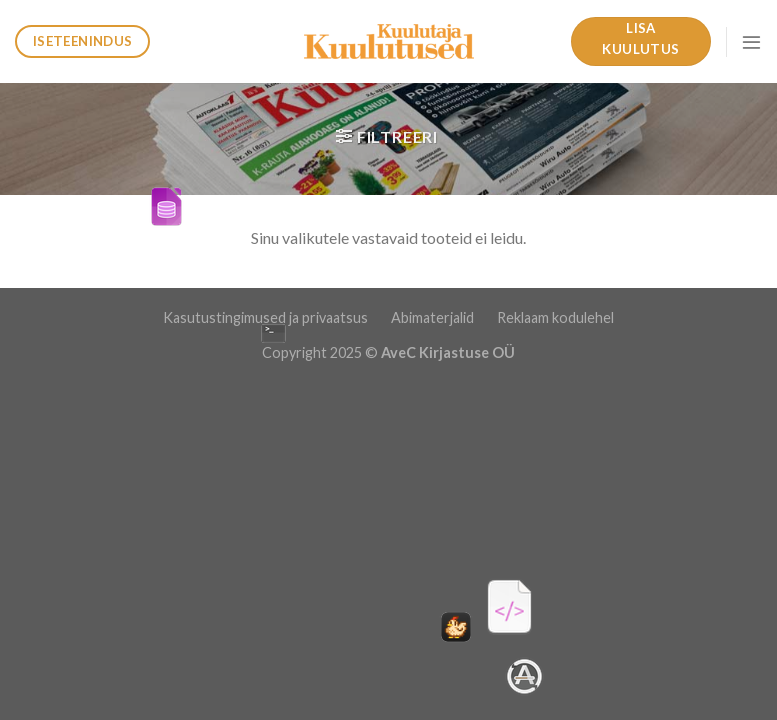  Describe the element at coordinates (273, 333) in the screenshot. I see `open the terminal application` at that location.